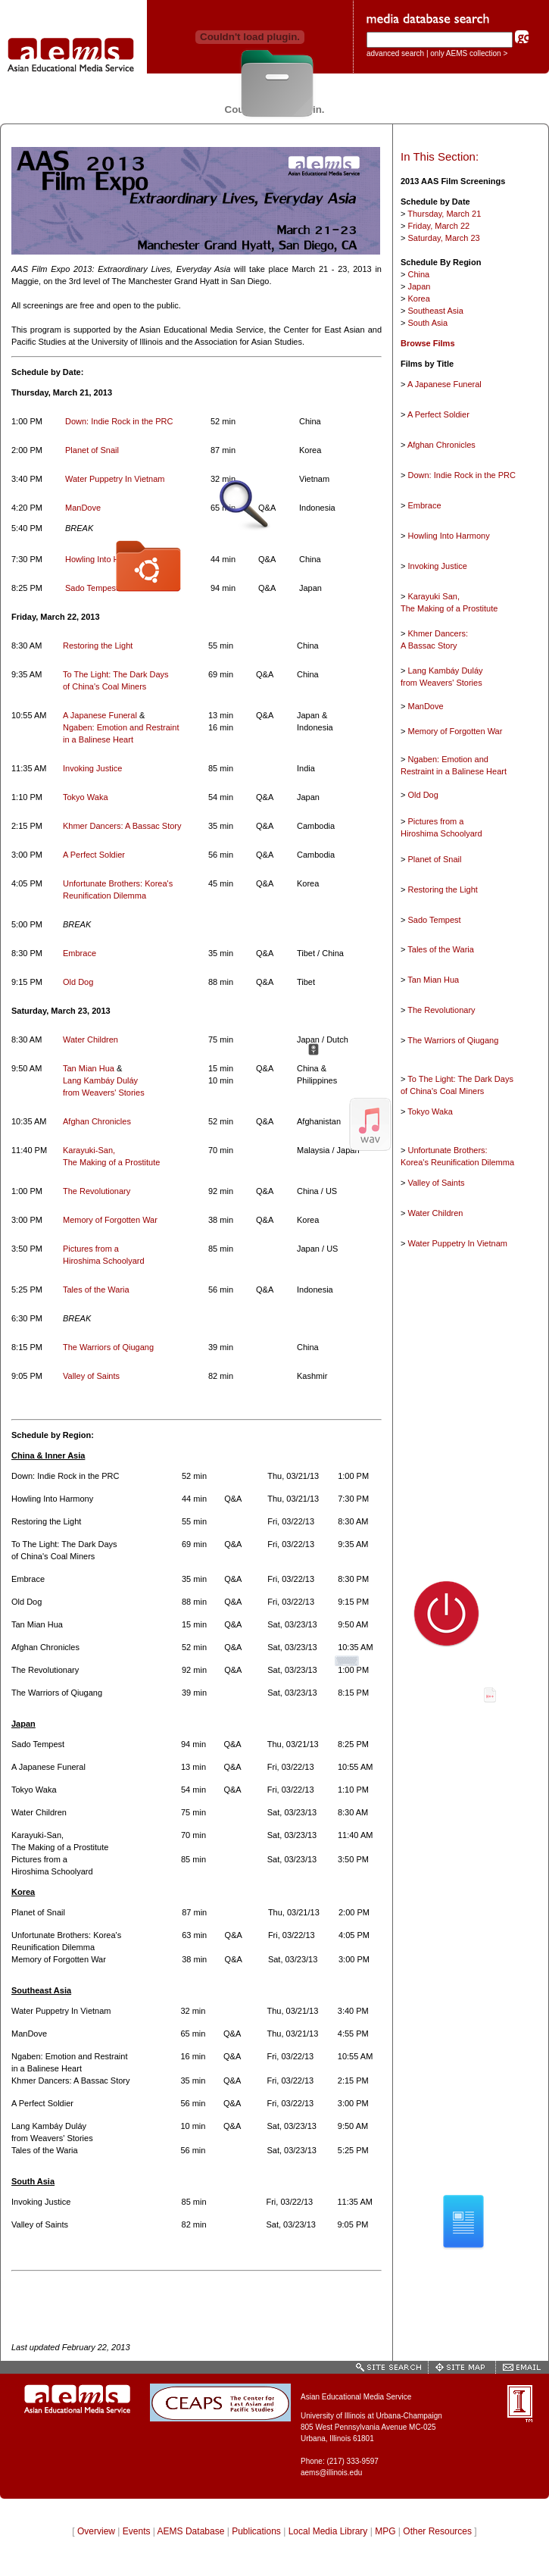  I want to click on an audio file in wav format, so click(370, 1124).